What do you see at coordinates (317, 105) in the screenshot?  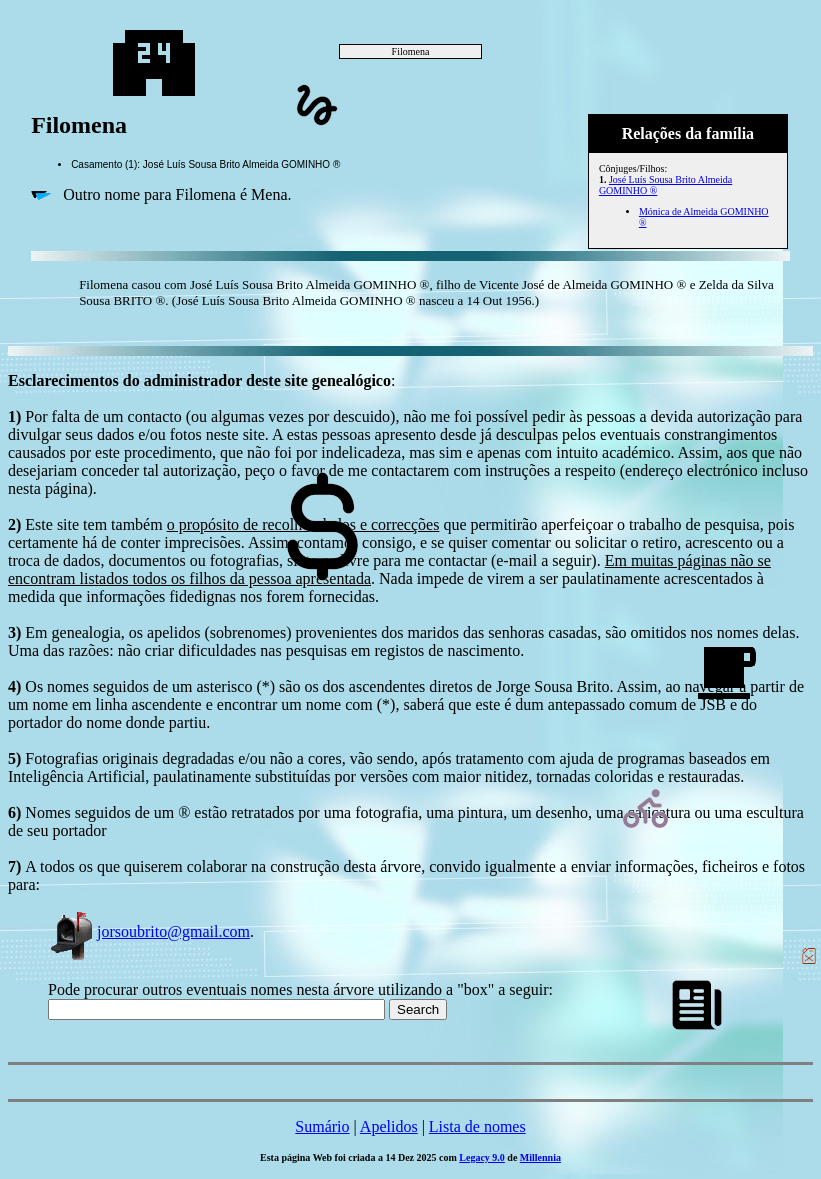 I see `draw or write with gesture input` at bounding box center [317, 105].